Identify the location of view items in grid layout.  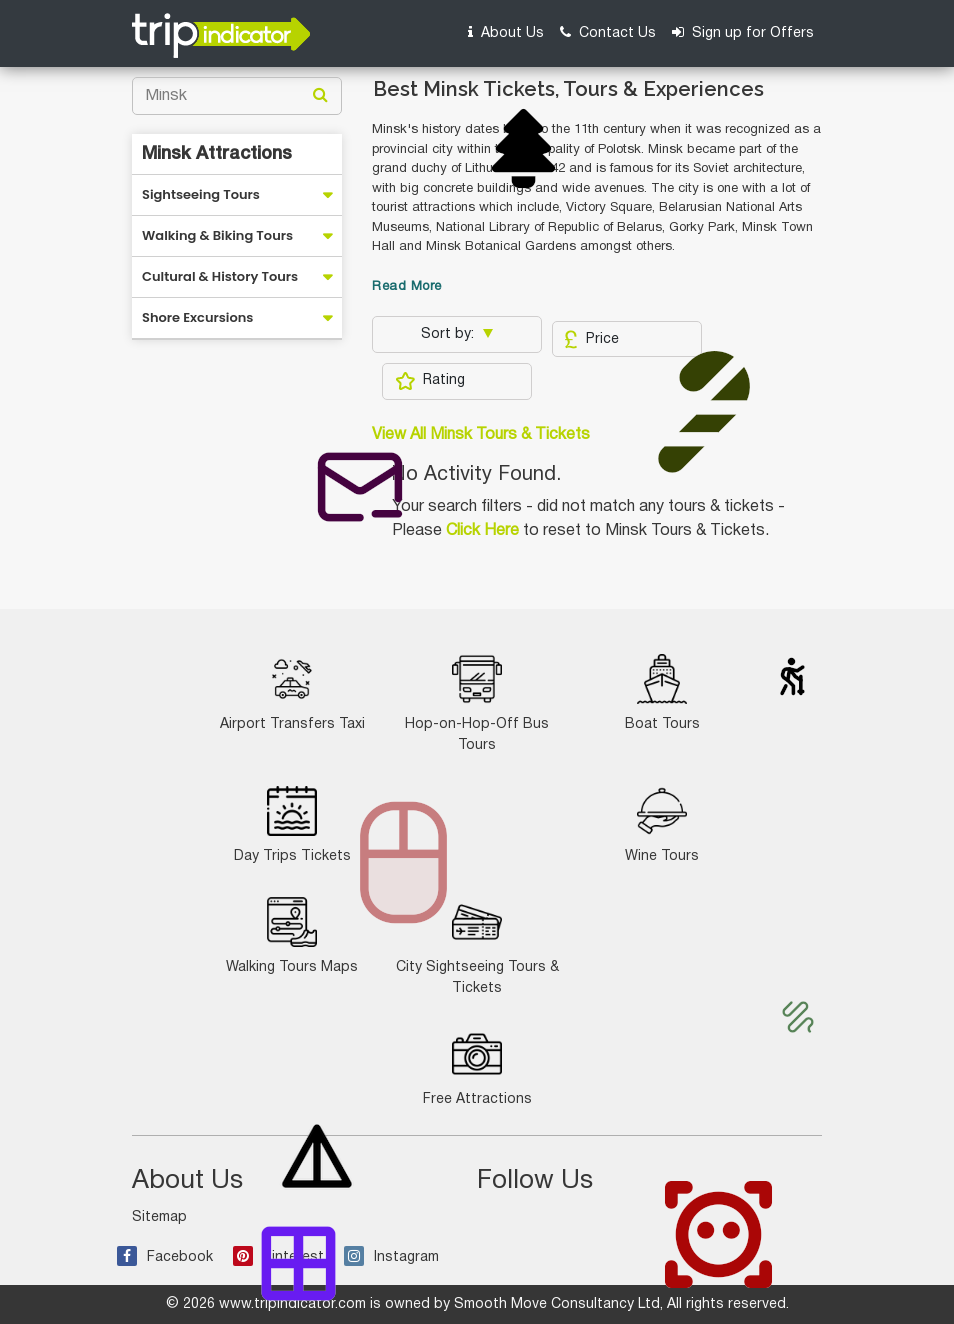
(298, 1263).